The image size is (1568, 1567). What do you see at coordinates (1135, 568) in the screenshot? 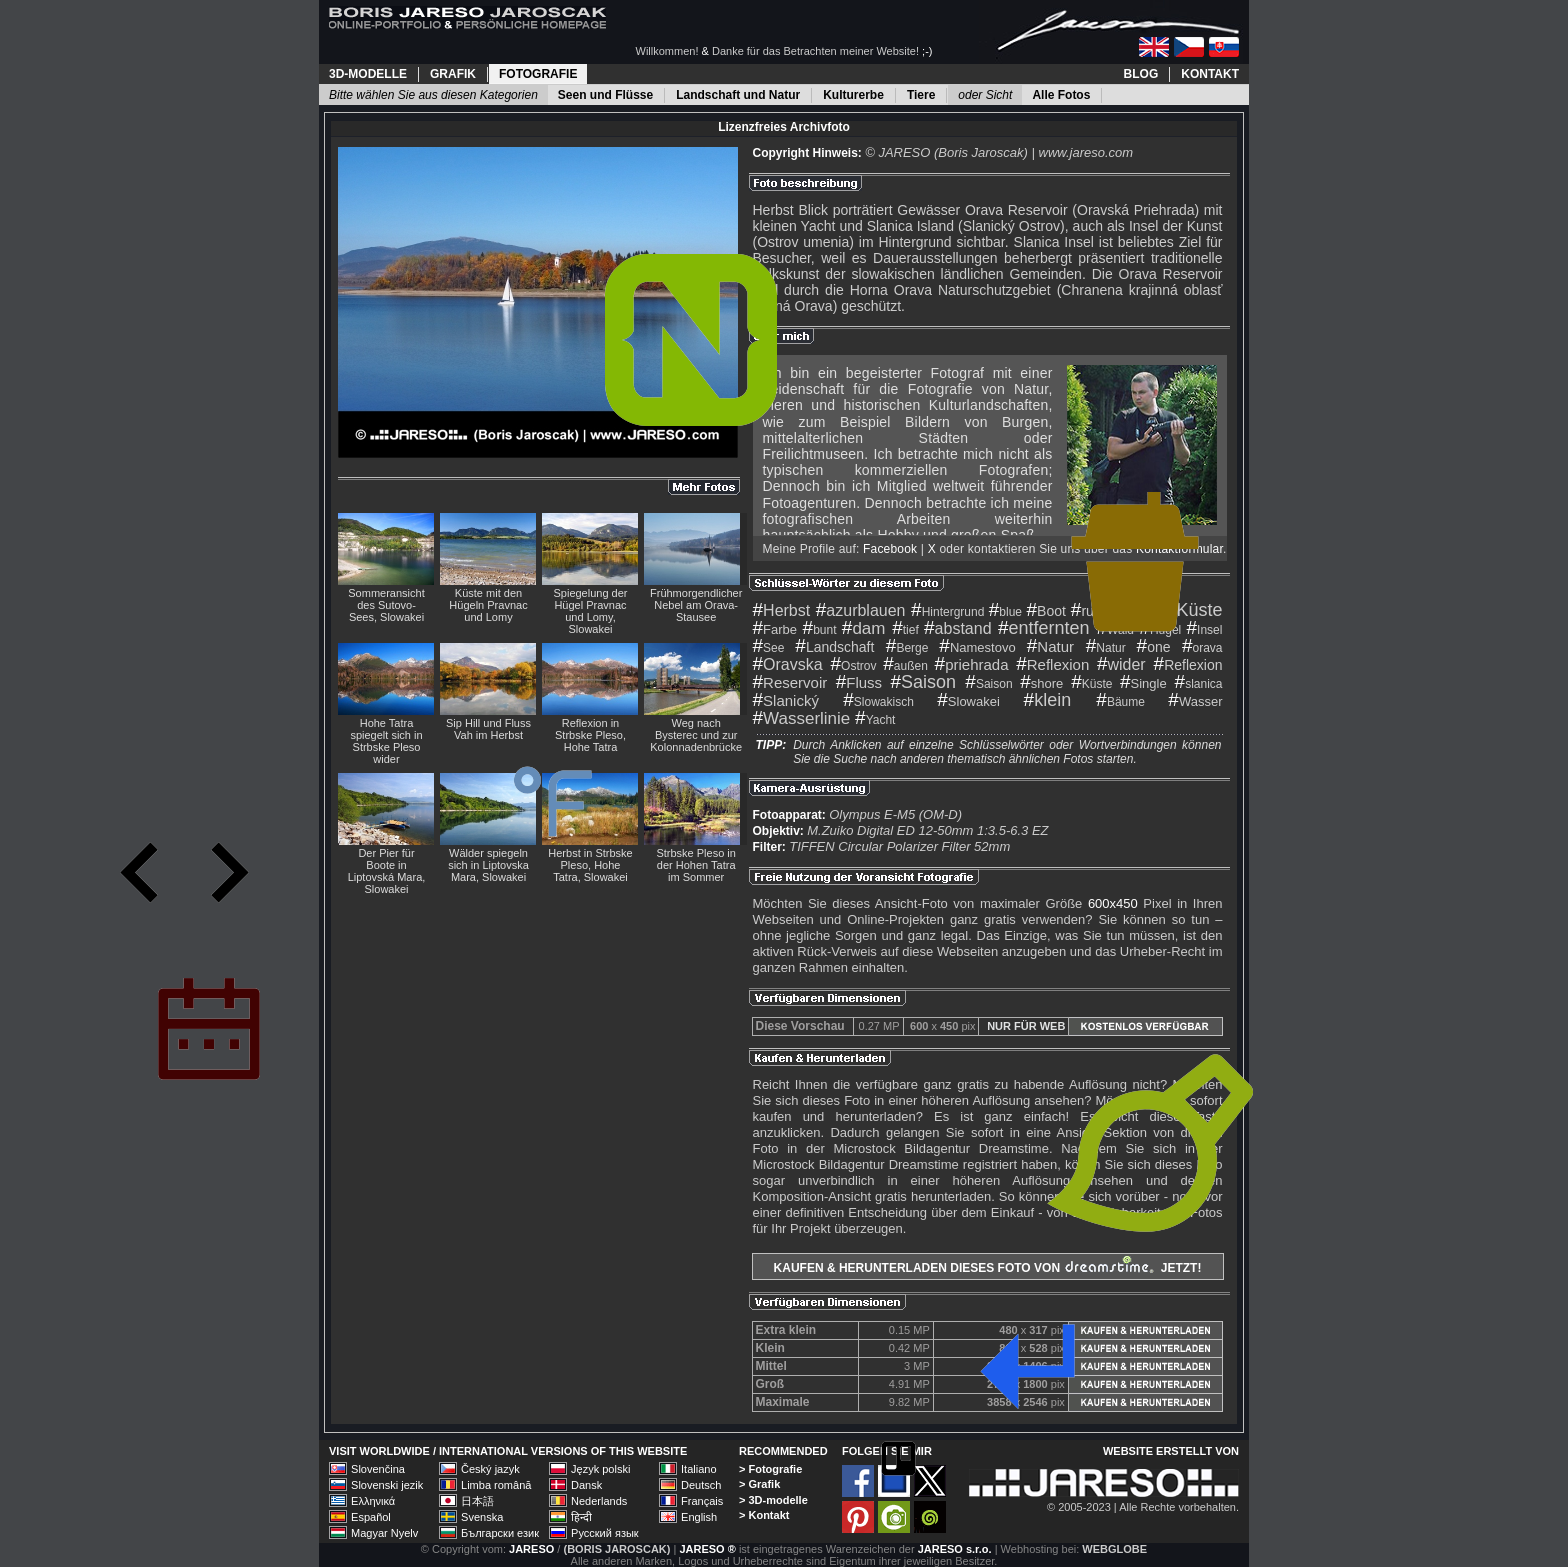
I see `view food and drink options` at bounding box center [1135, 568].